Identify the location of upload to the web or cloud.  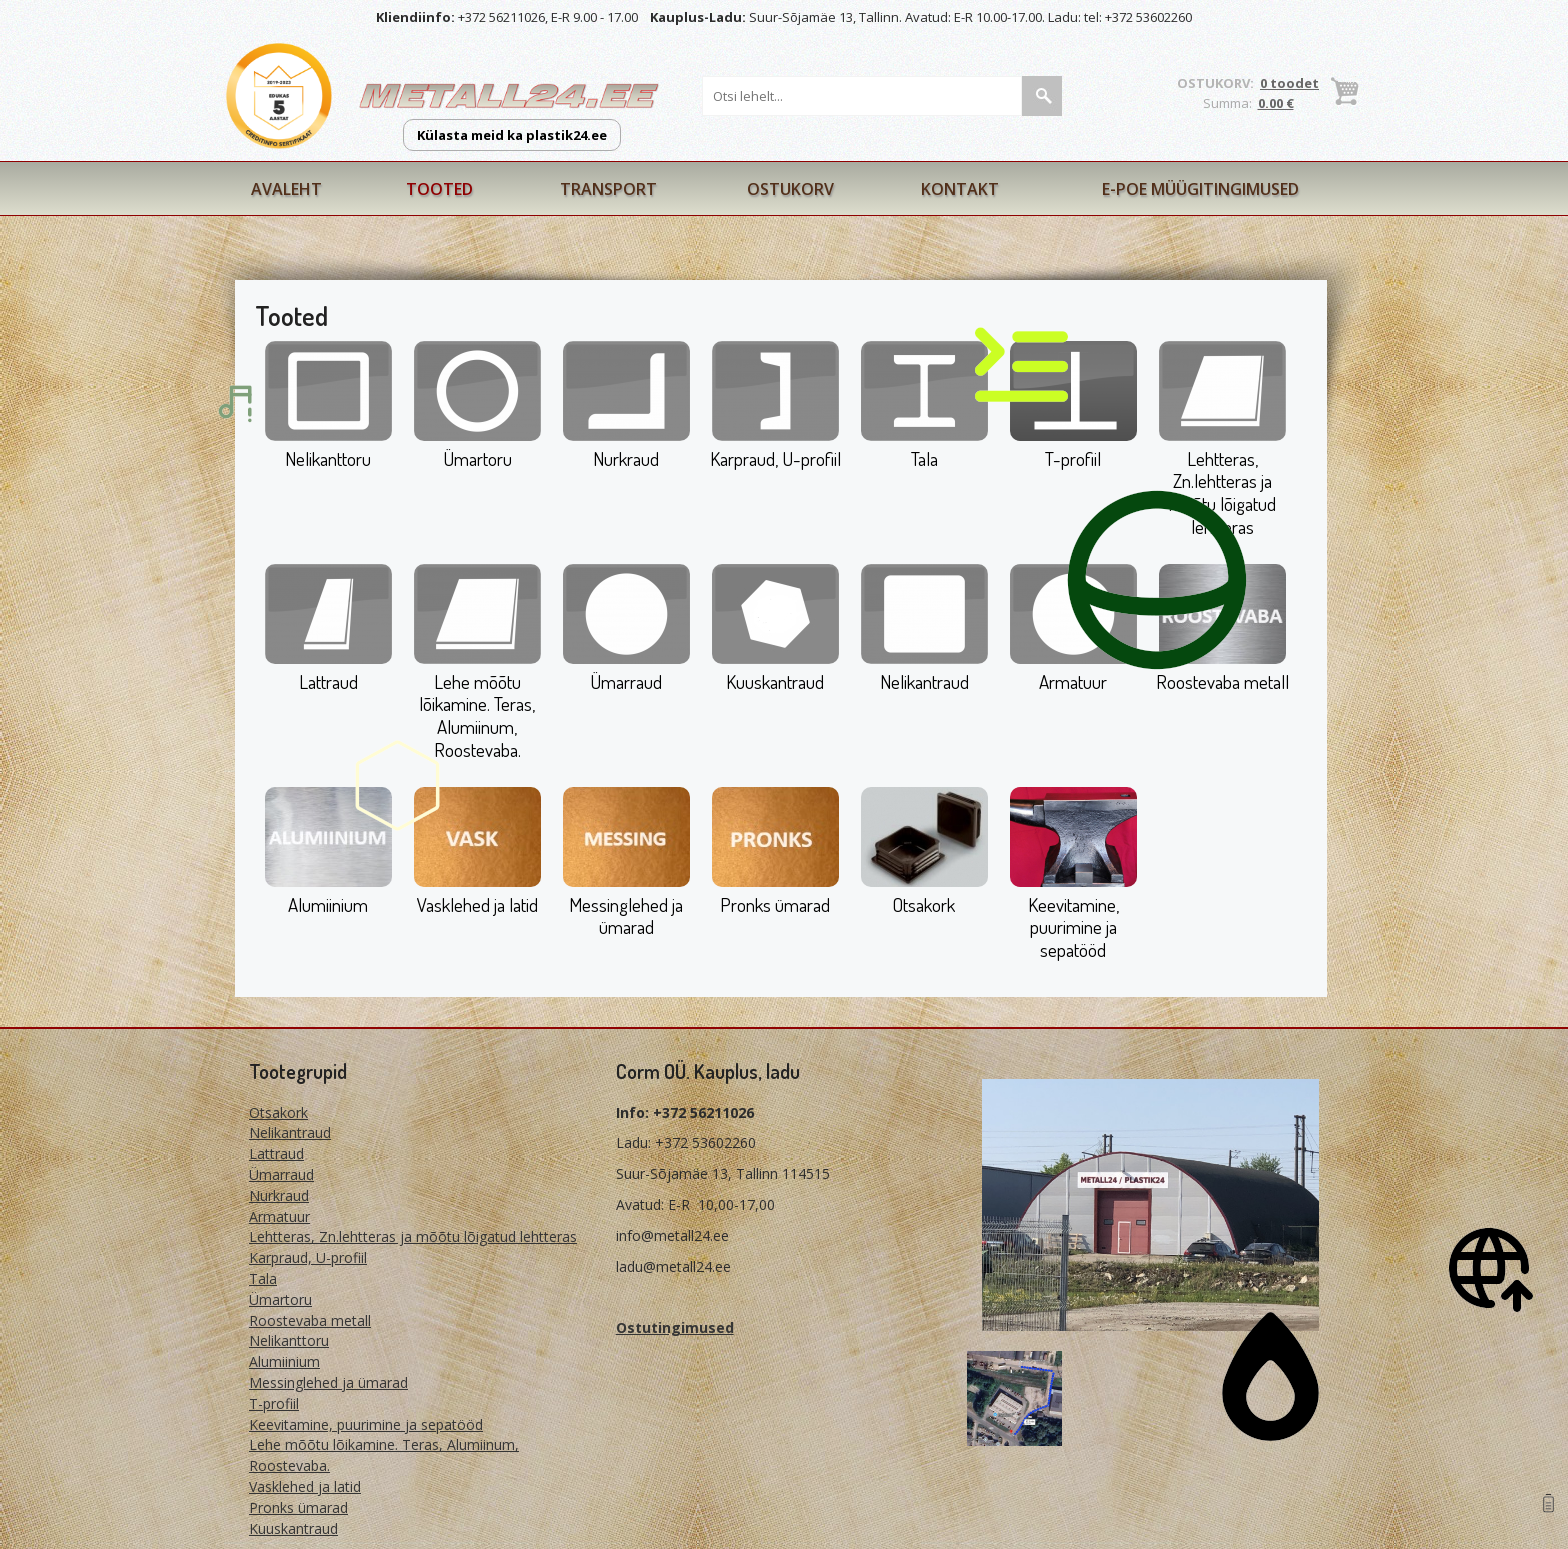
(1489, 1268).